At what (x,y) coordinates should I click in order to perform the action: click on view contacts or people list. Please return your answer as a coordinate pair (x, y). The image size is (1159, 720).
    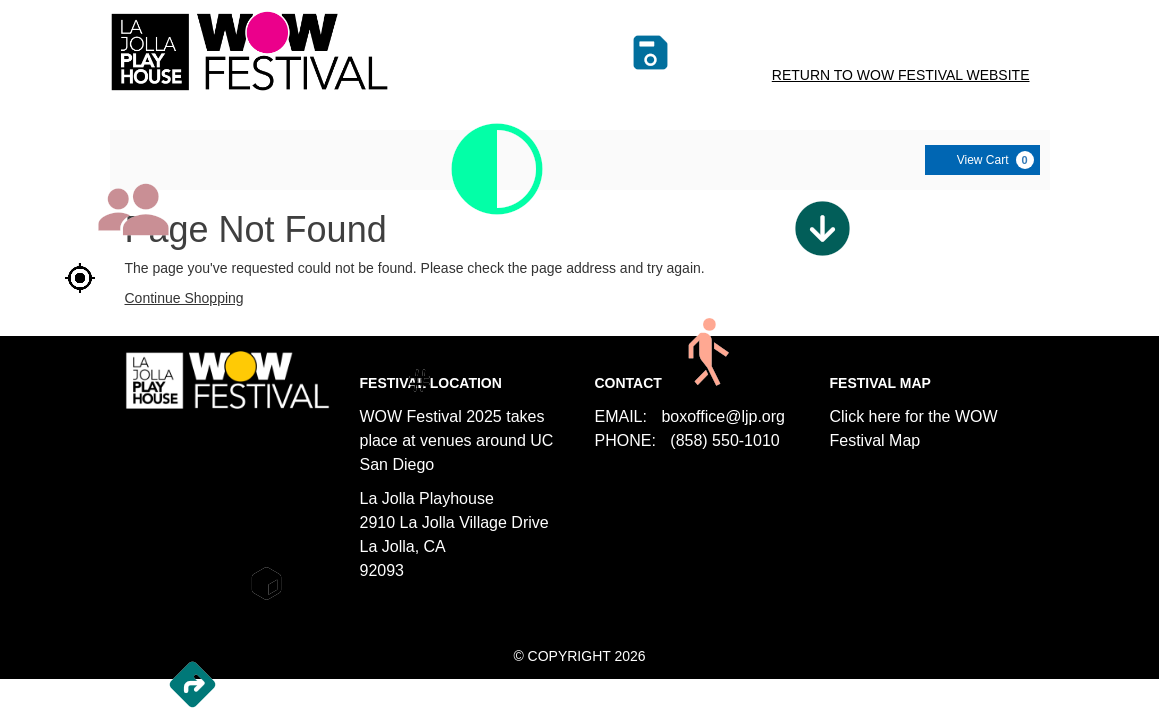
    Looking at the image, I should click on (133, 209).